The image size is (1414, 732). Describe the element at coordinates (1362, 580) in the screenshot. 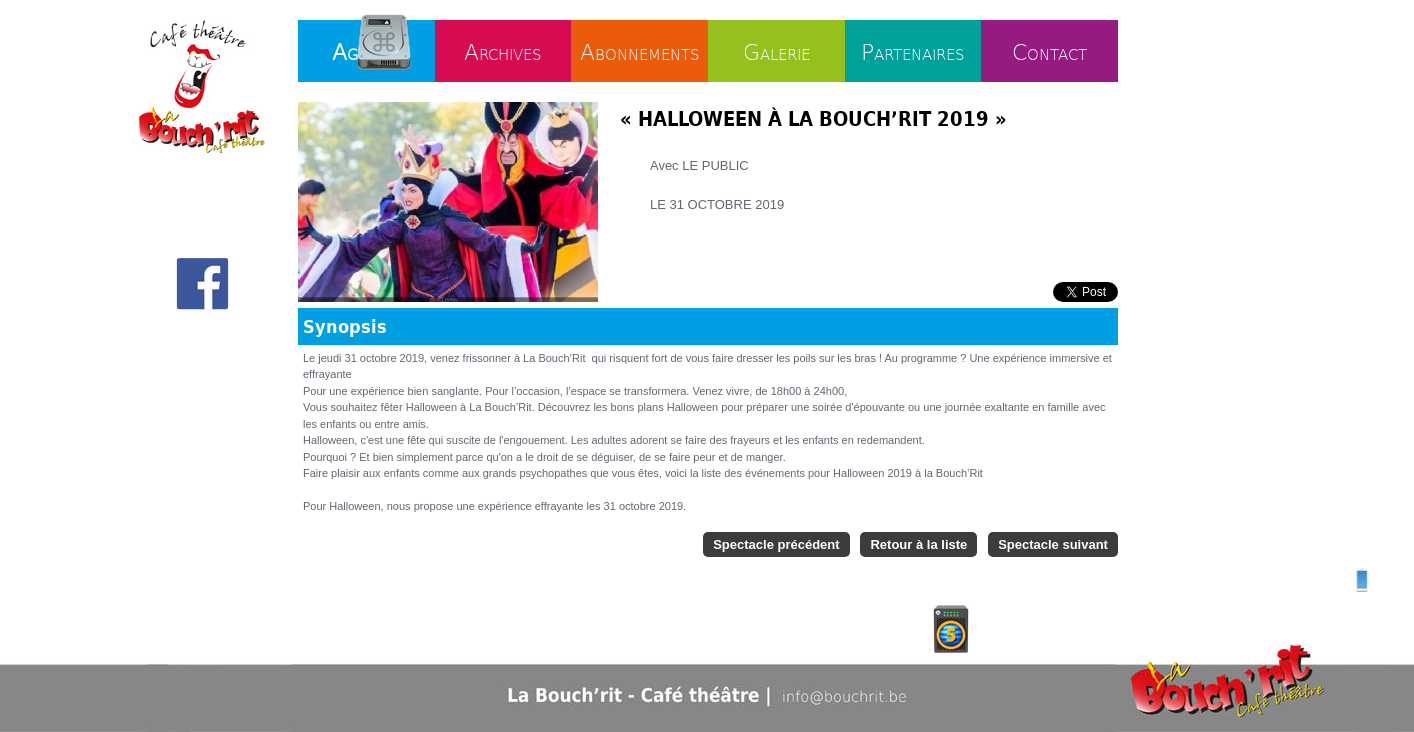

I see `connect to or manage your iPhone device` at that location.